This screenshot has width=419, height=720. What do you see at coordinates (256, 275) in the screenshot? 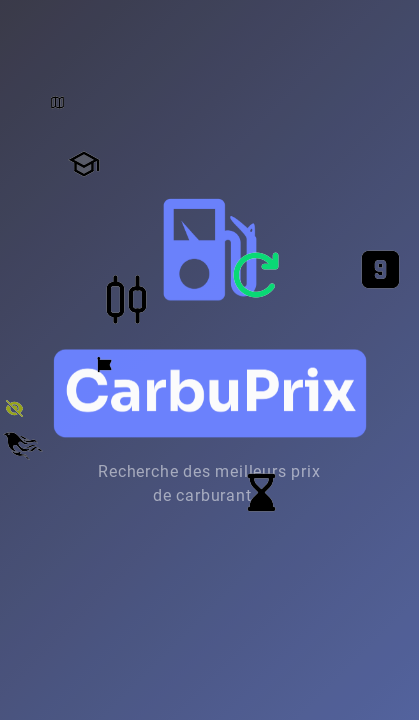
I see `redo the last undone action` at bounding box center [256, 275].